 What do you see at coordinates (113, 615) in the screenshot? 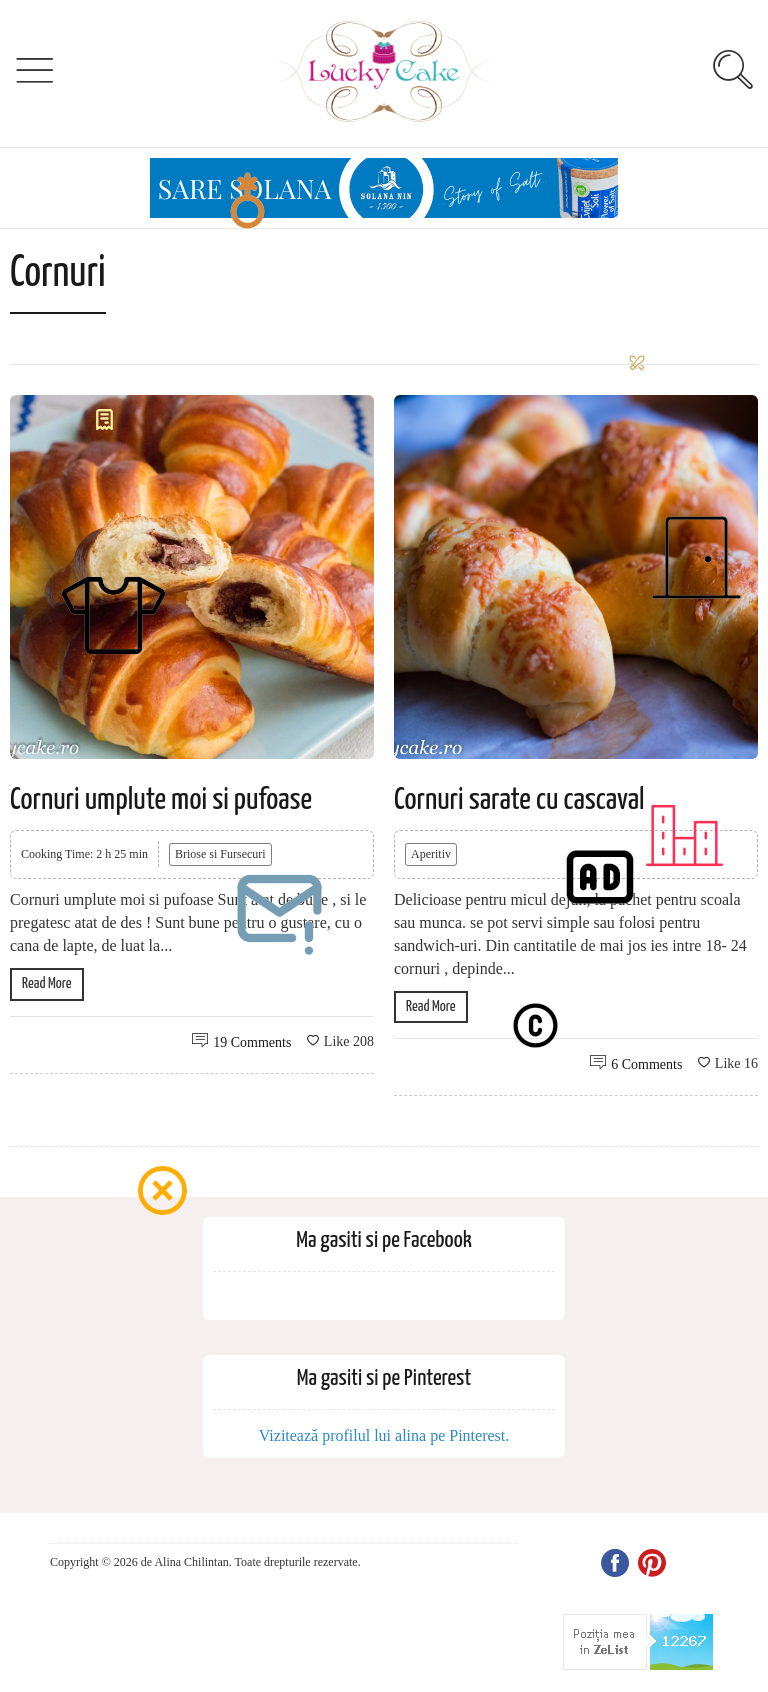
I see `browse clothing or apparel category` at bounding box center [113, 615].